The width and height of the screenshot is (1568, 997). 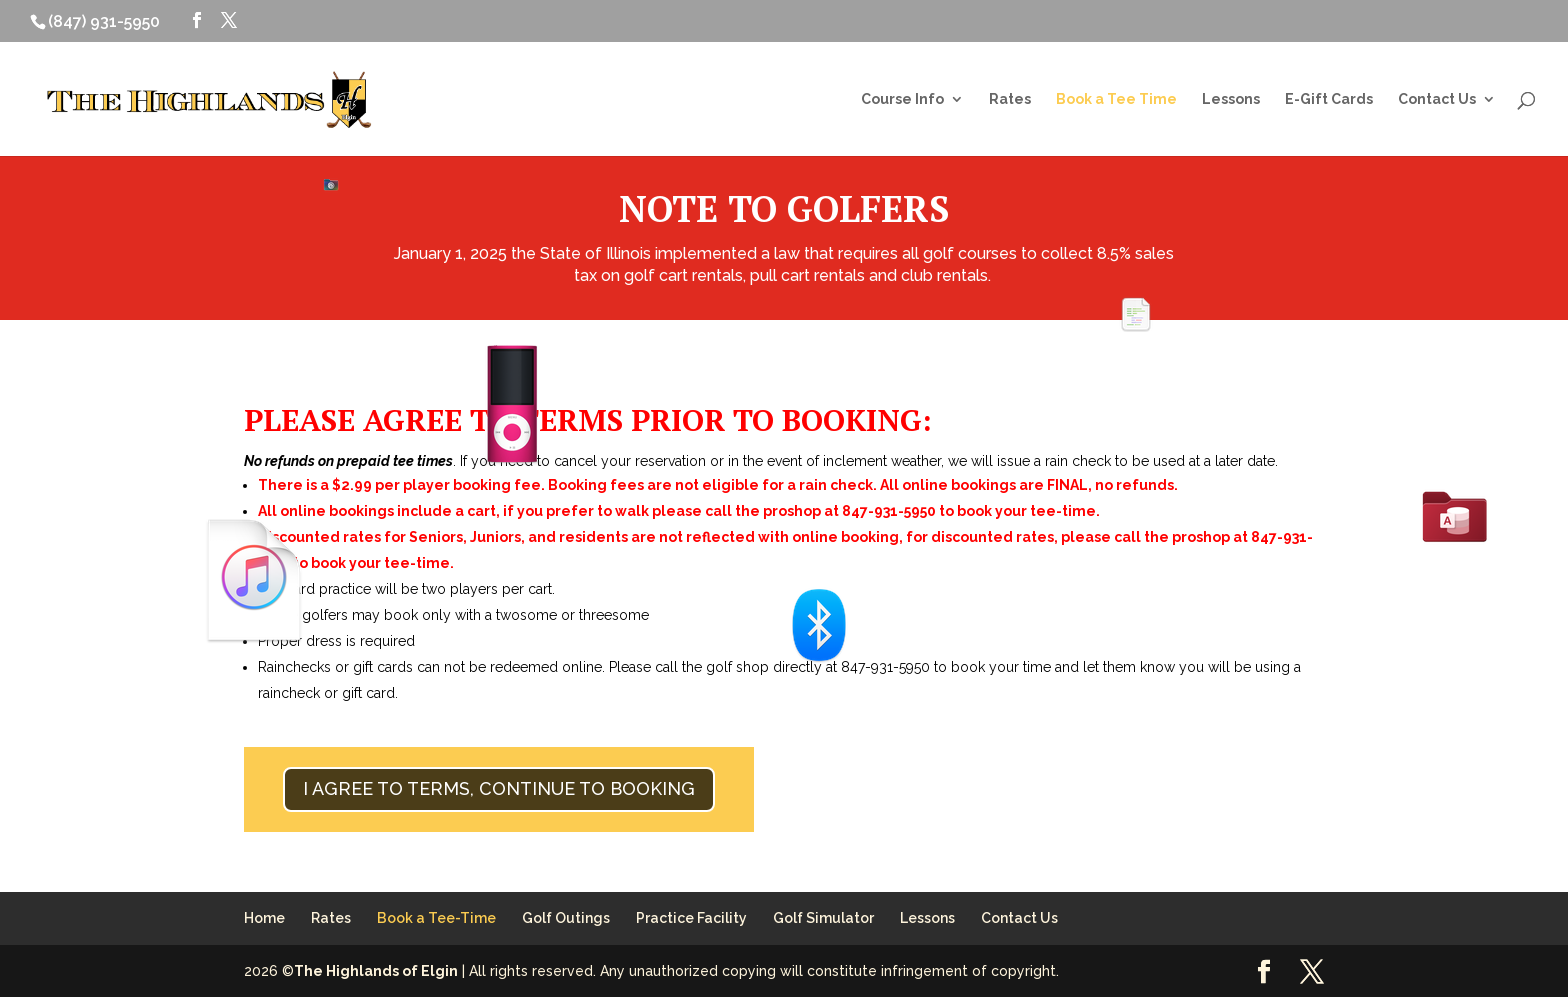 I want to click on iPod nano device in pink, so click(x=511, y=405).